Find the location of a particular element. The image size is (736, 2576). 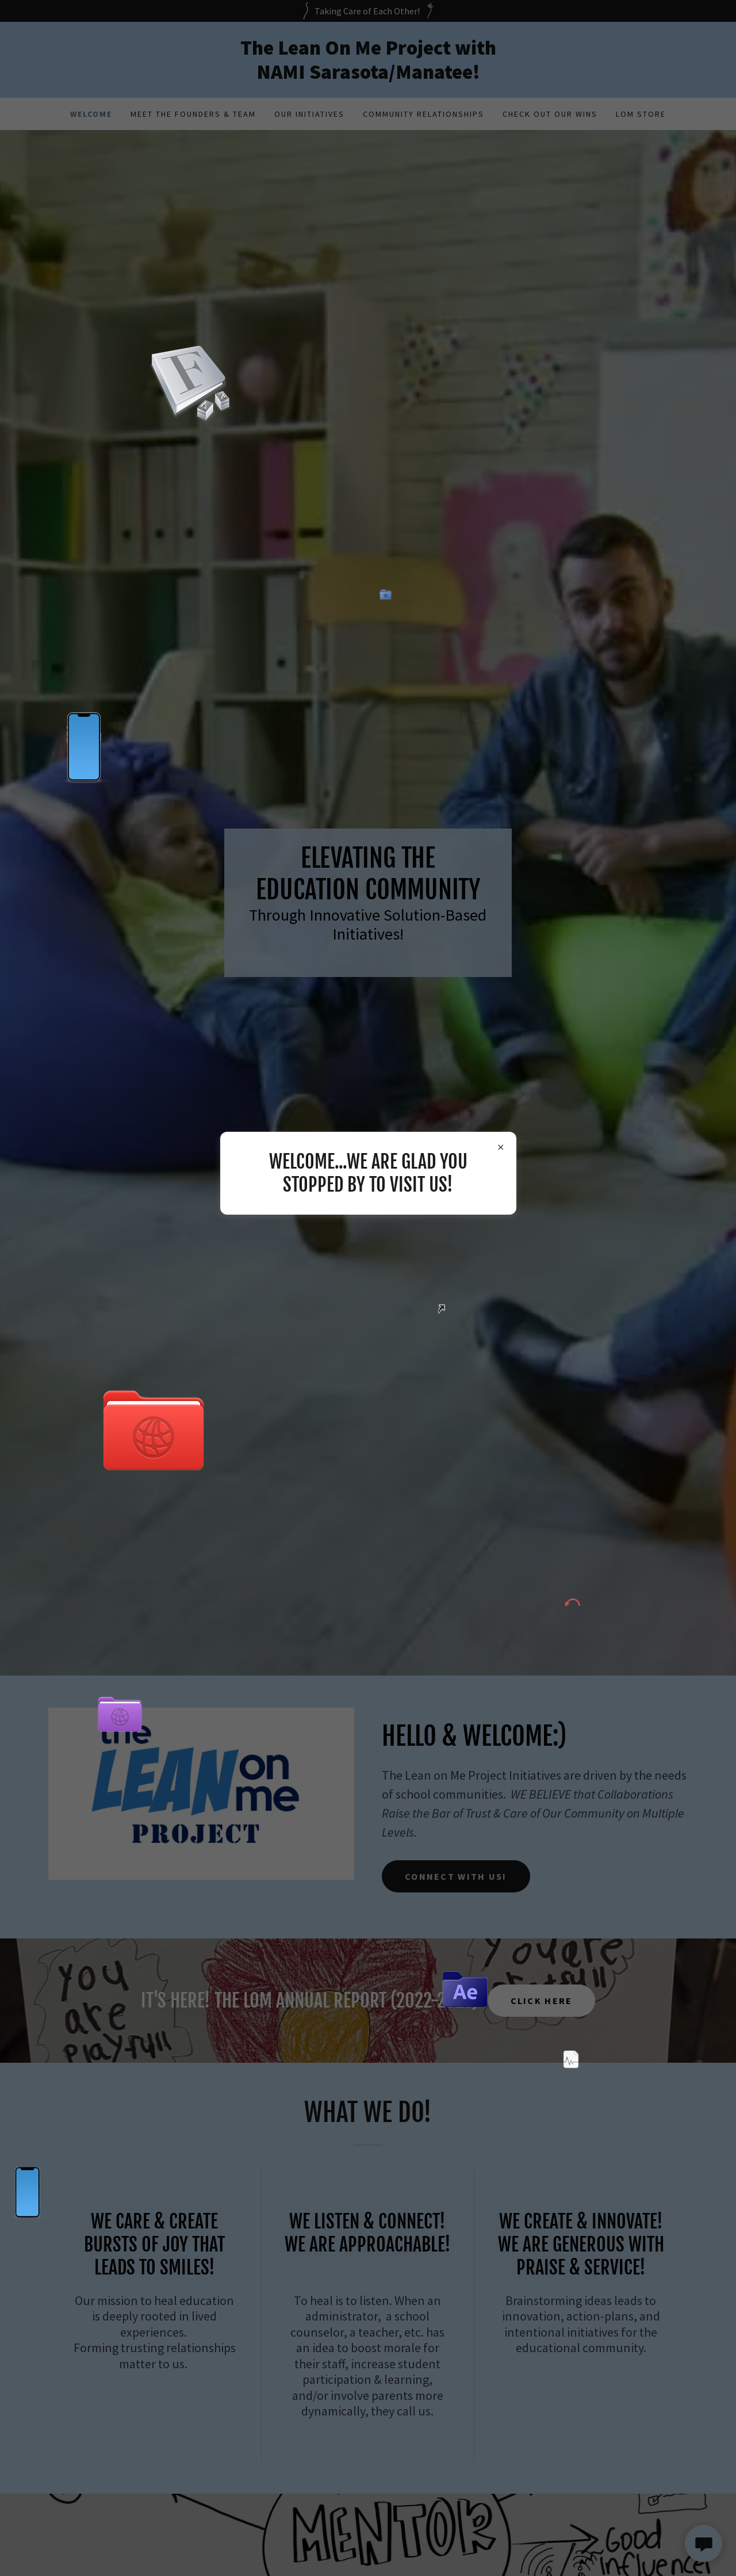

folder containing html or web files is located at coordinates (154, 1430).